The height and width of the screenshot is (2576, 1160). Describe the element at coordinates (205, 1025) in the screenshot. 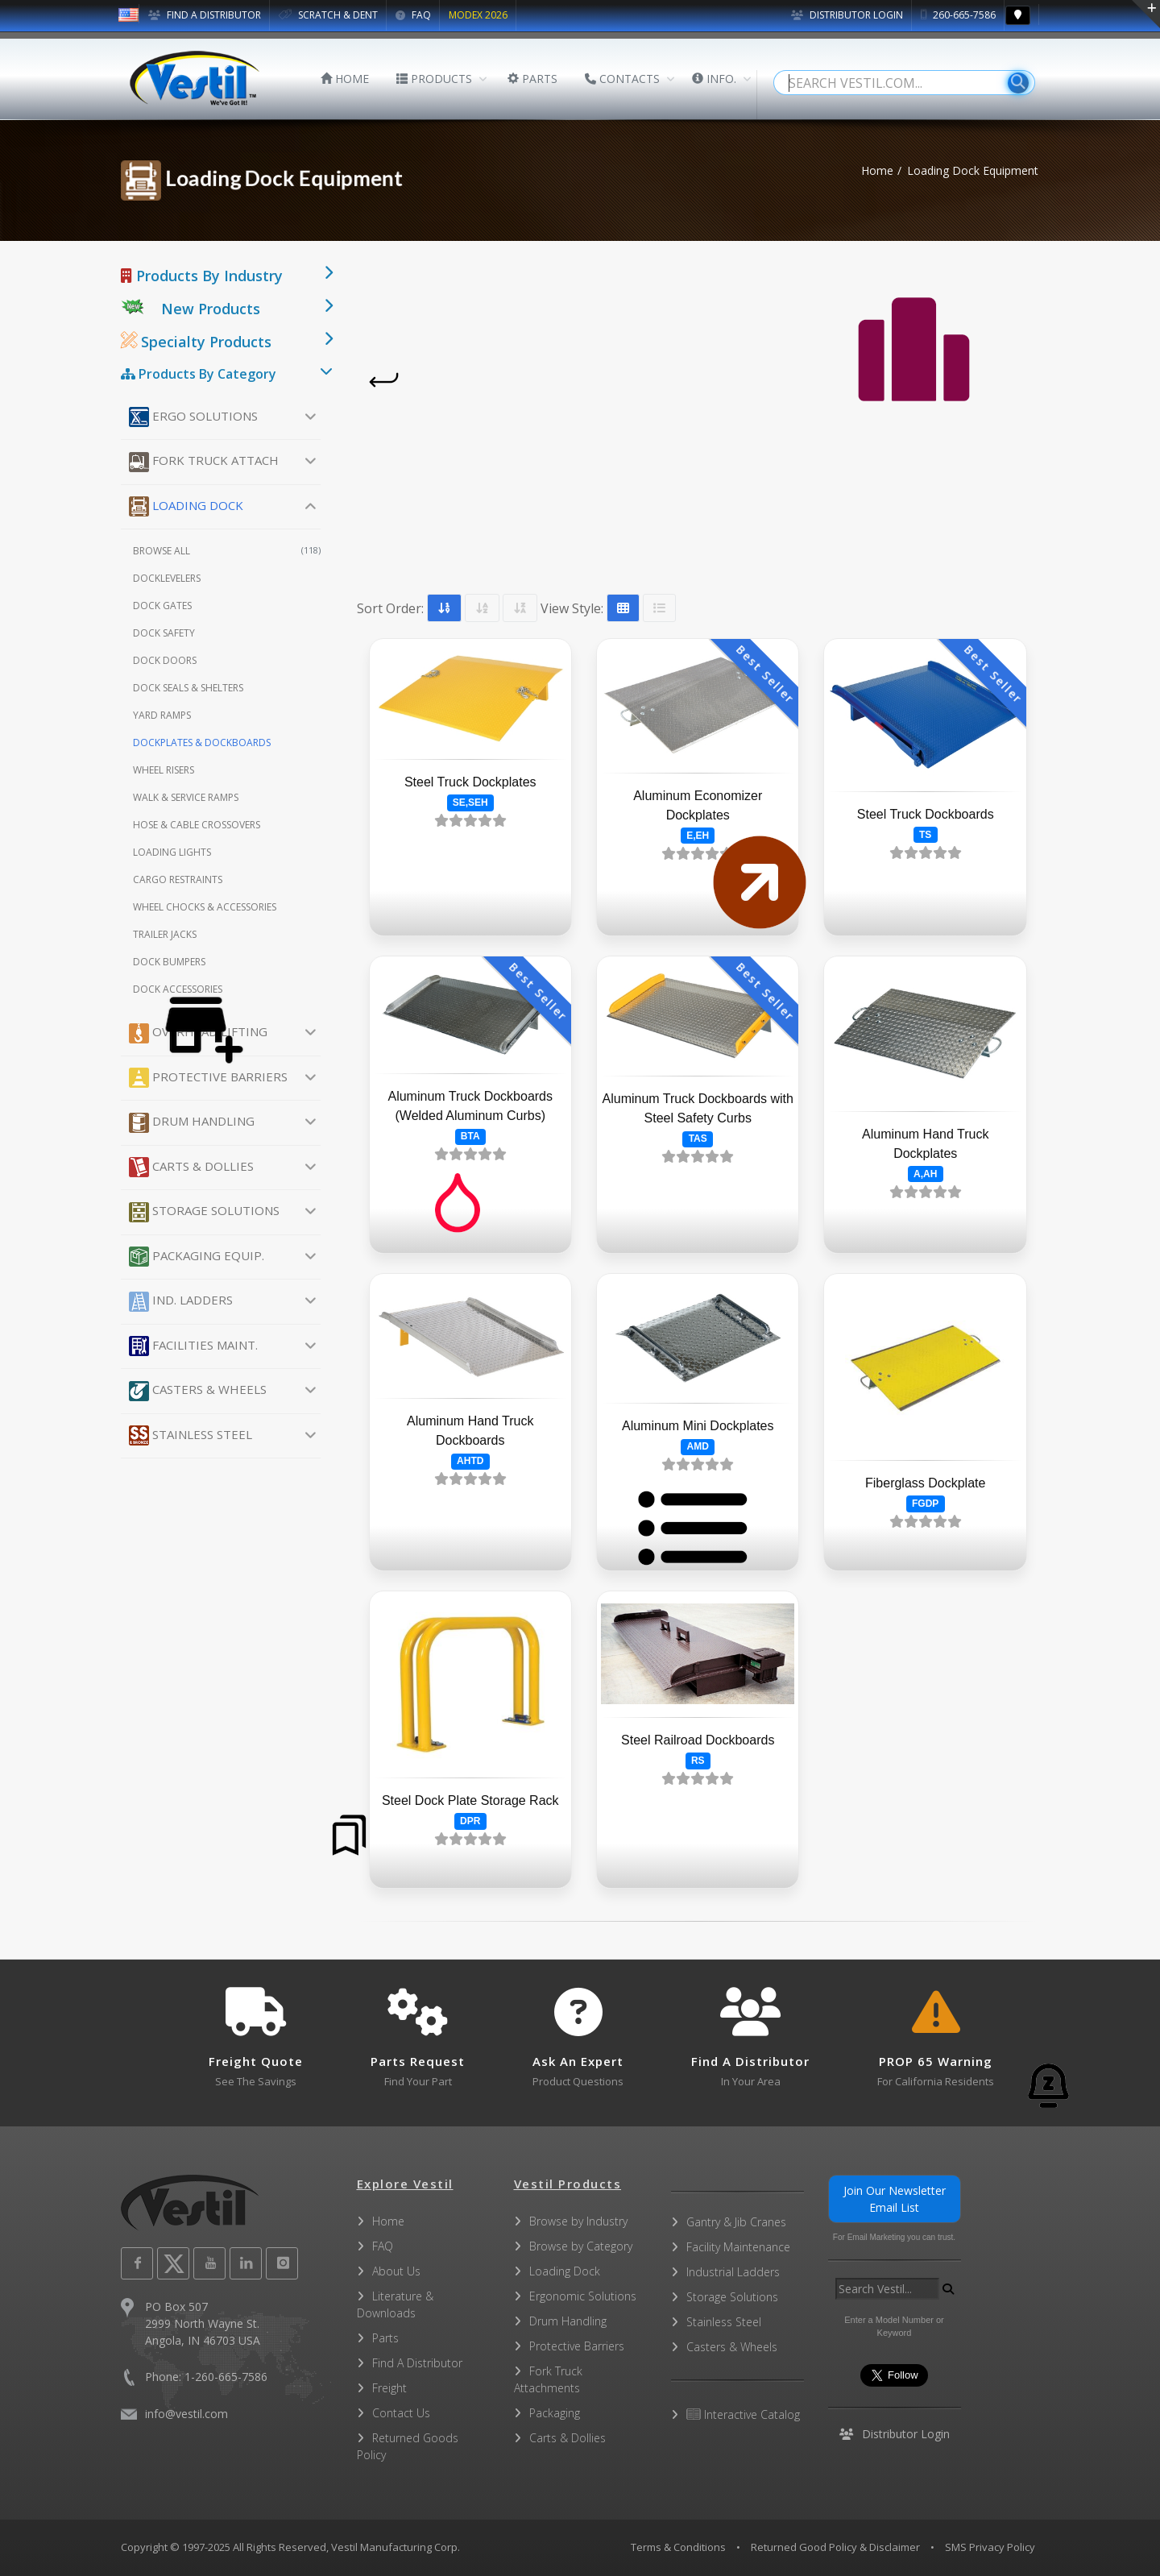

I see `add a new business location` at that location.